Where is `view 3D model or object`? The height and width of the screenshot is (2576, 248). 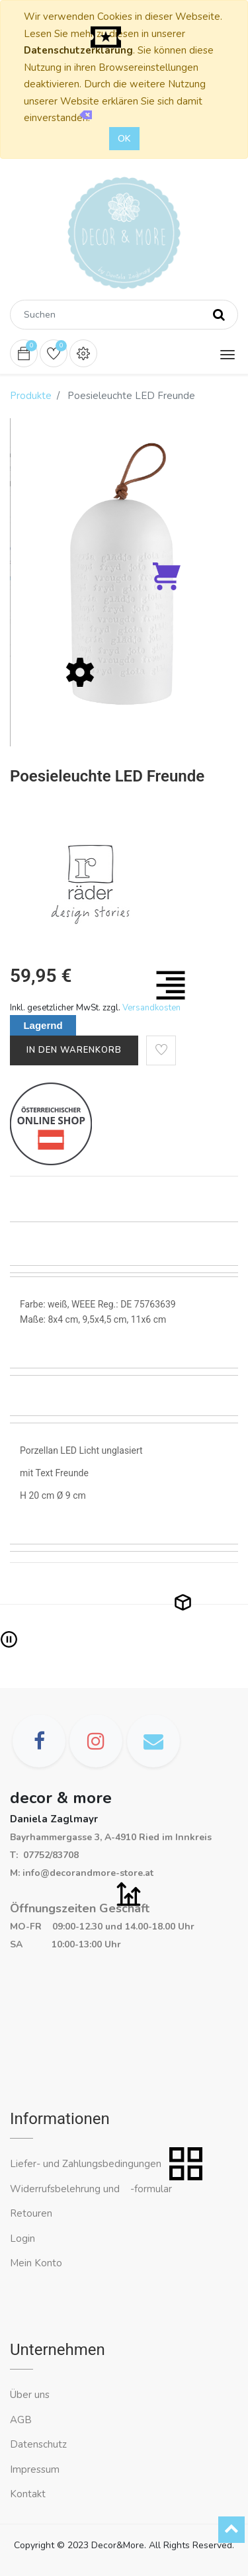 view 3D model or object is located at coordinates (183, 1602).